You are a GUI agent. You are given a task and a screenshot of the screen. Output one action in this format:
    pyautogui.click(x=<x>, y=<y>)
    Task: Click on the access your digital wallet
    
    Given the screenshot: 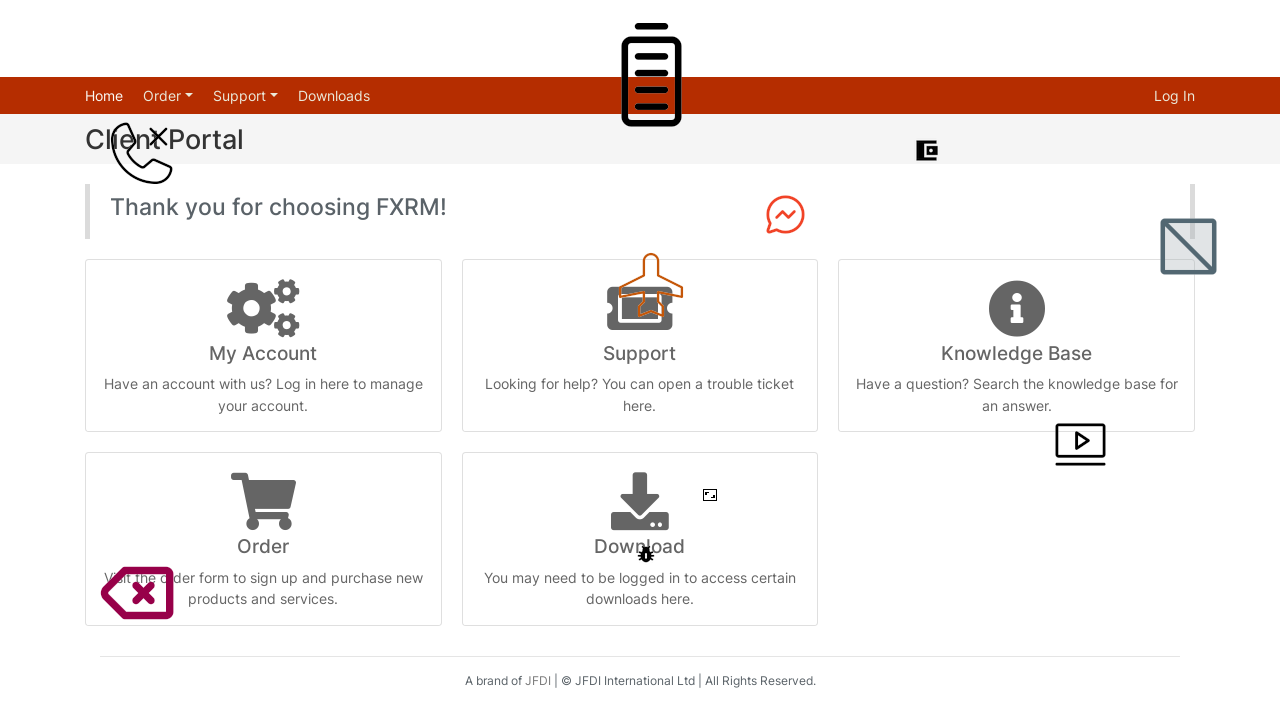 What is the action you would take?
    pyautogui.click(x=926, y=150)
    